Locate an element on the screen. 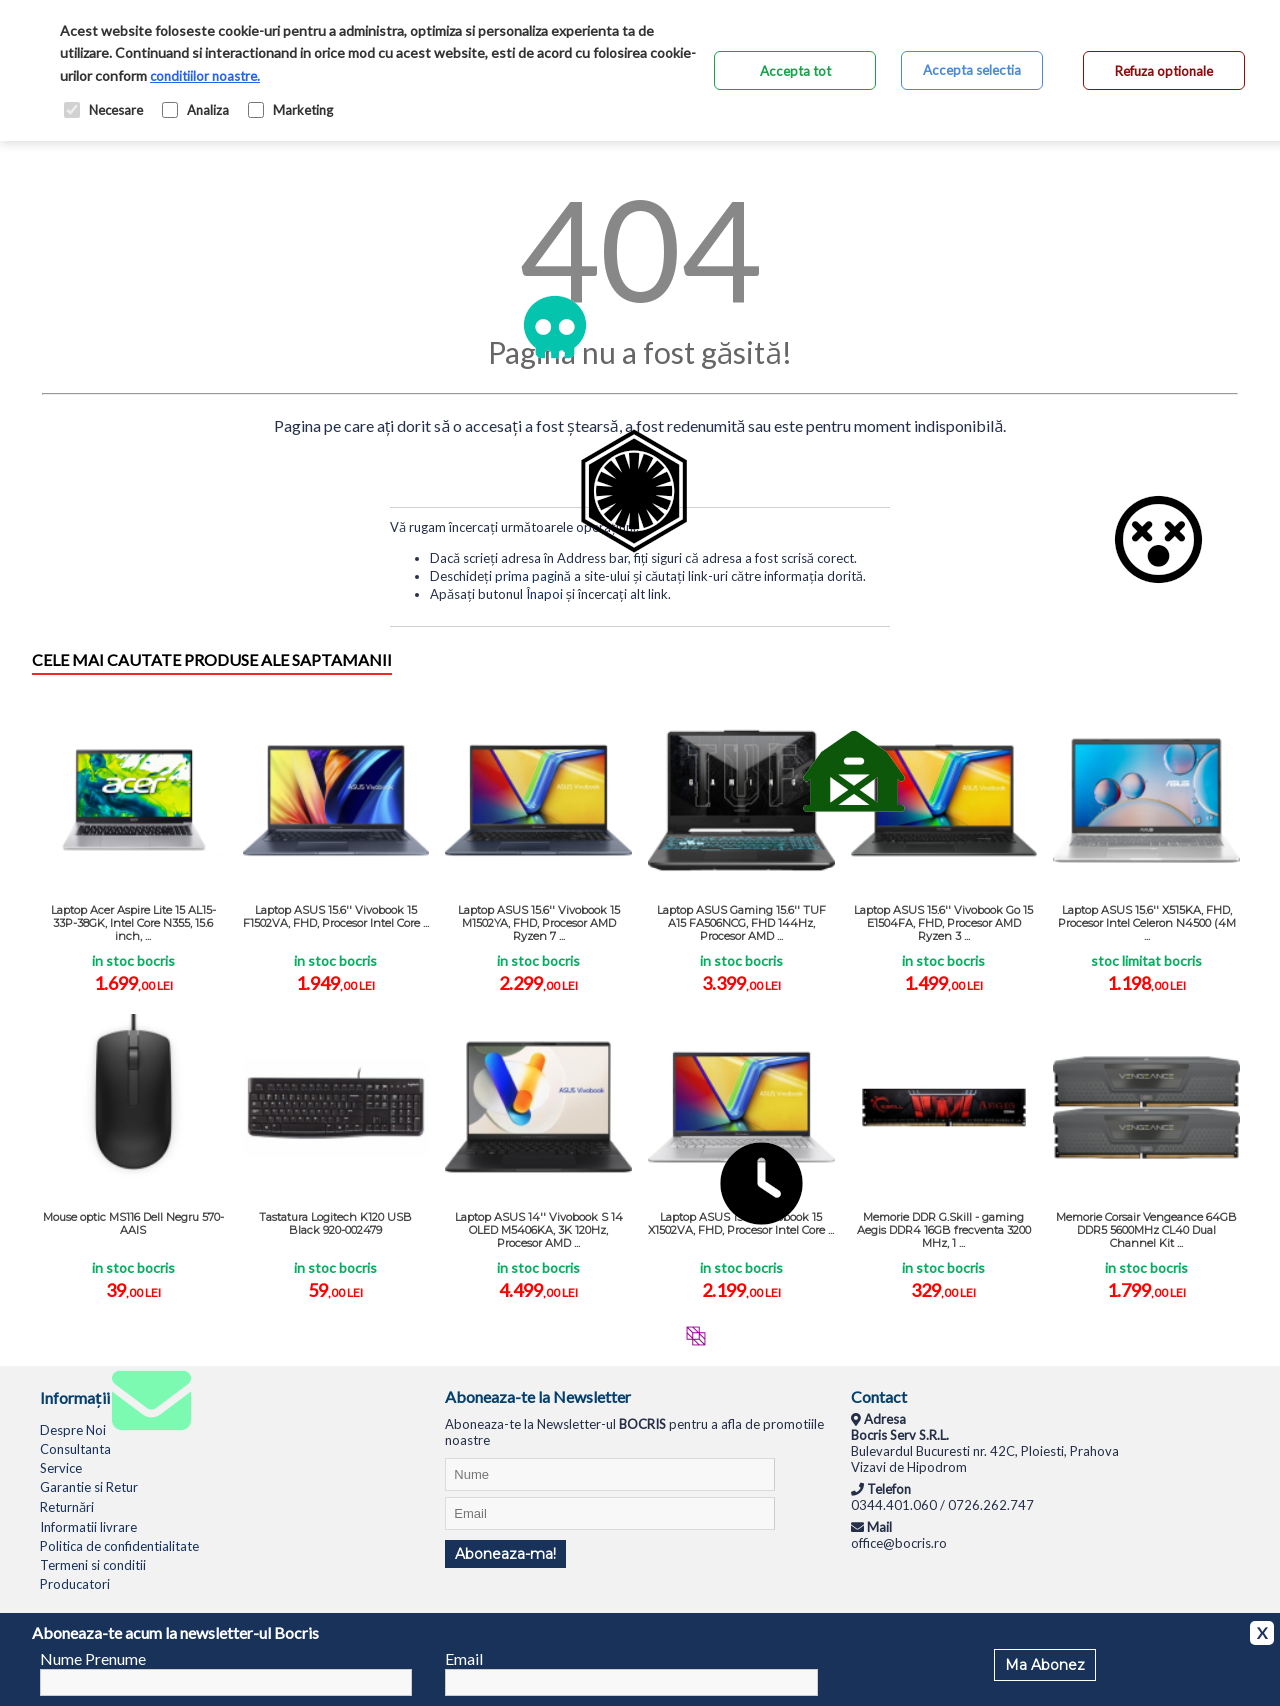  access farm or agricultural settings is located at coordinates (854, 778).